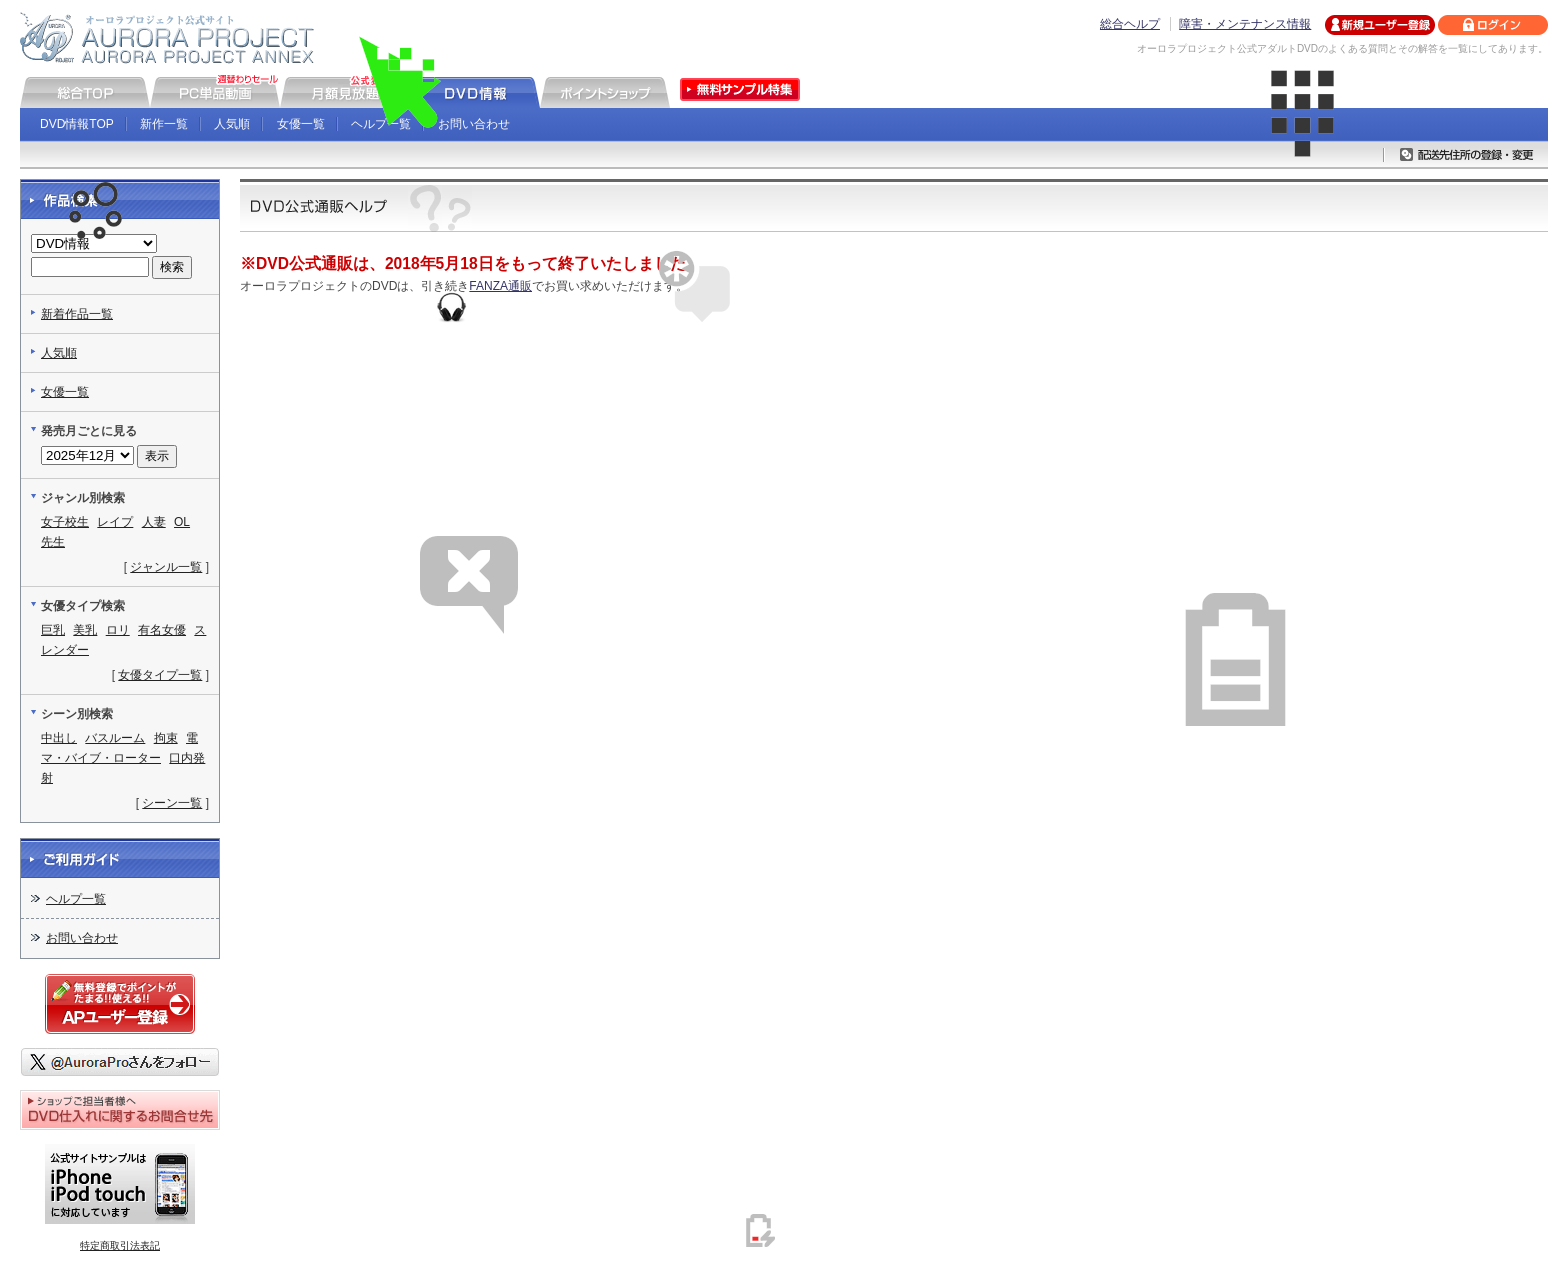 This screenshot has width=1568, height=1263. Describe the element at coordinates (1302, 117) in the screenshot. I see `open the phone dialpad` at that location.